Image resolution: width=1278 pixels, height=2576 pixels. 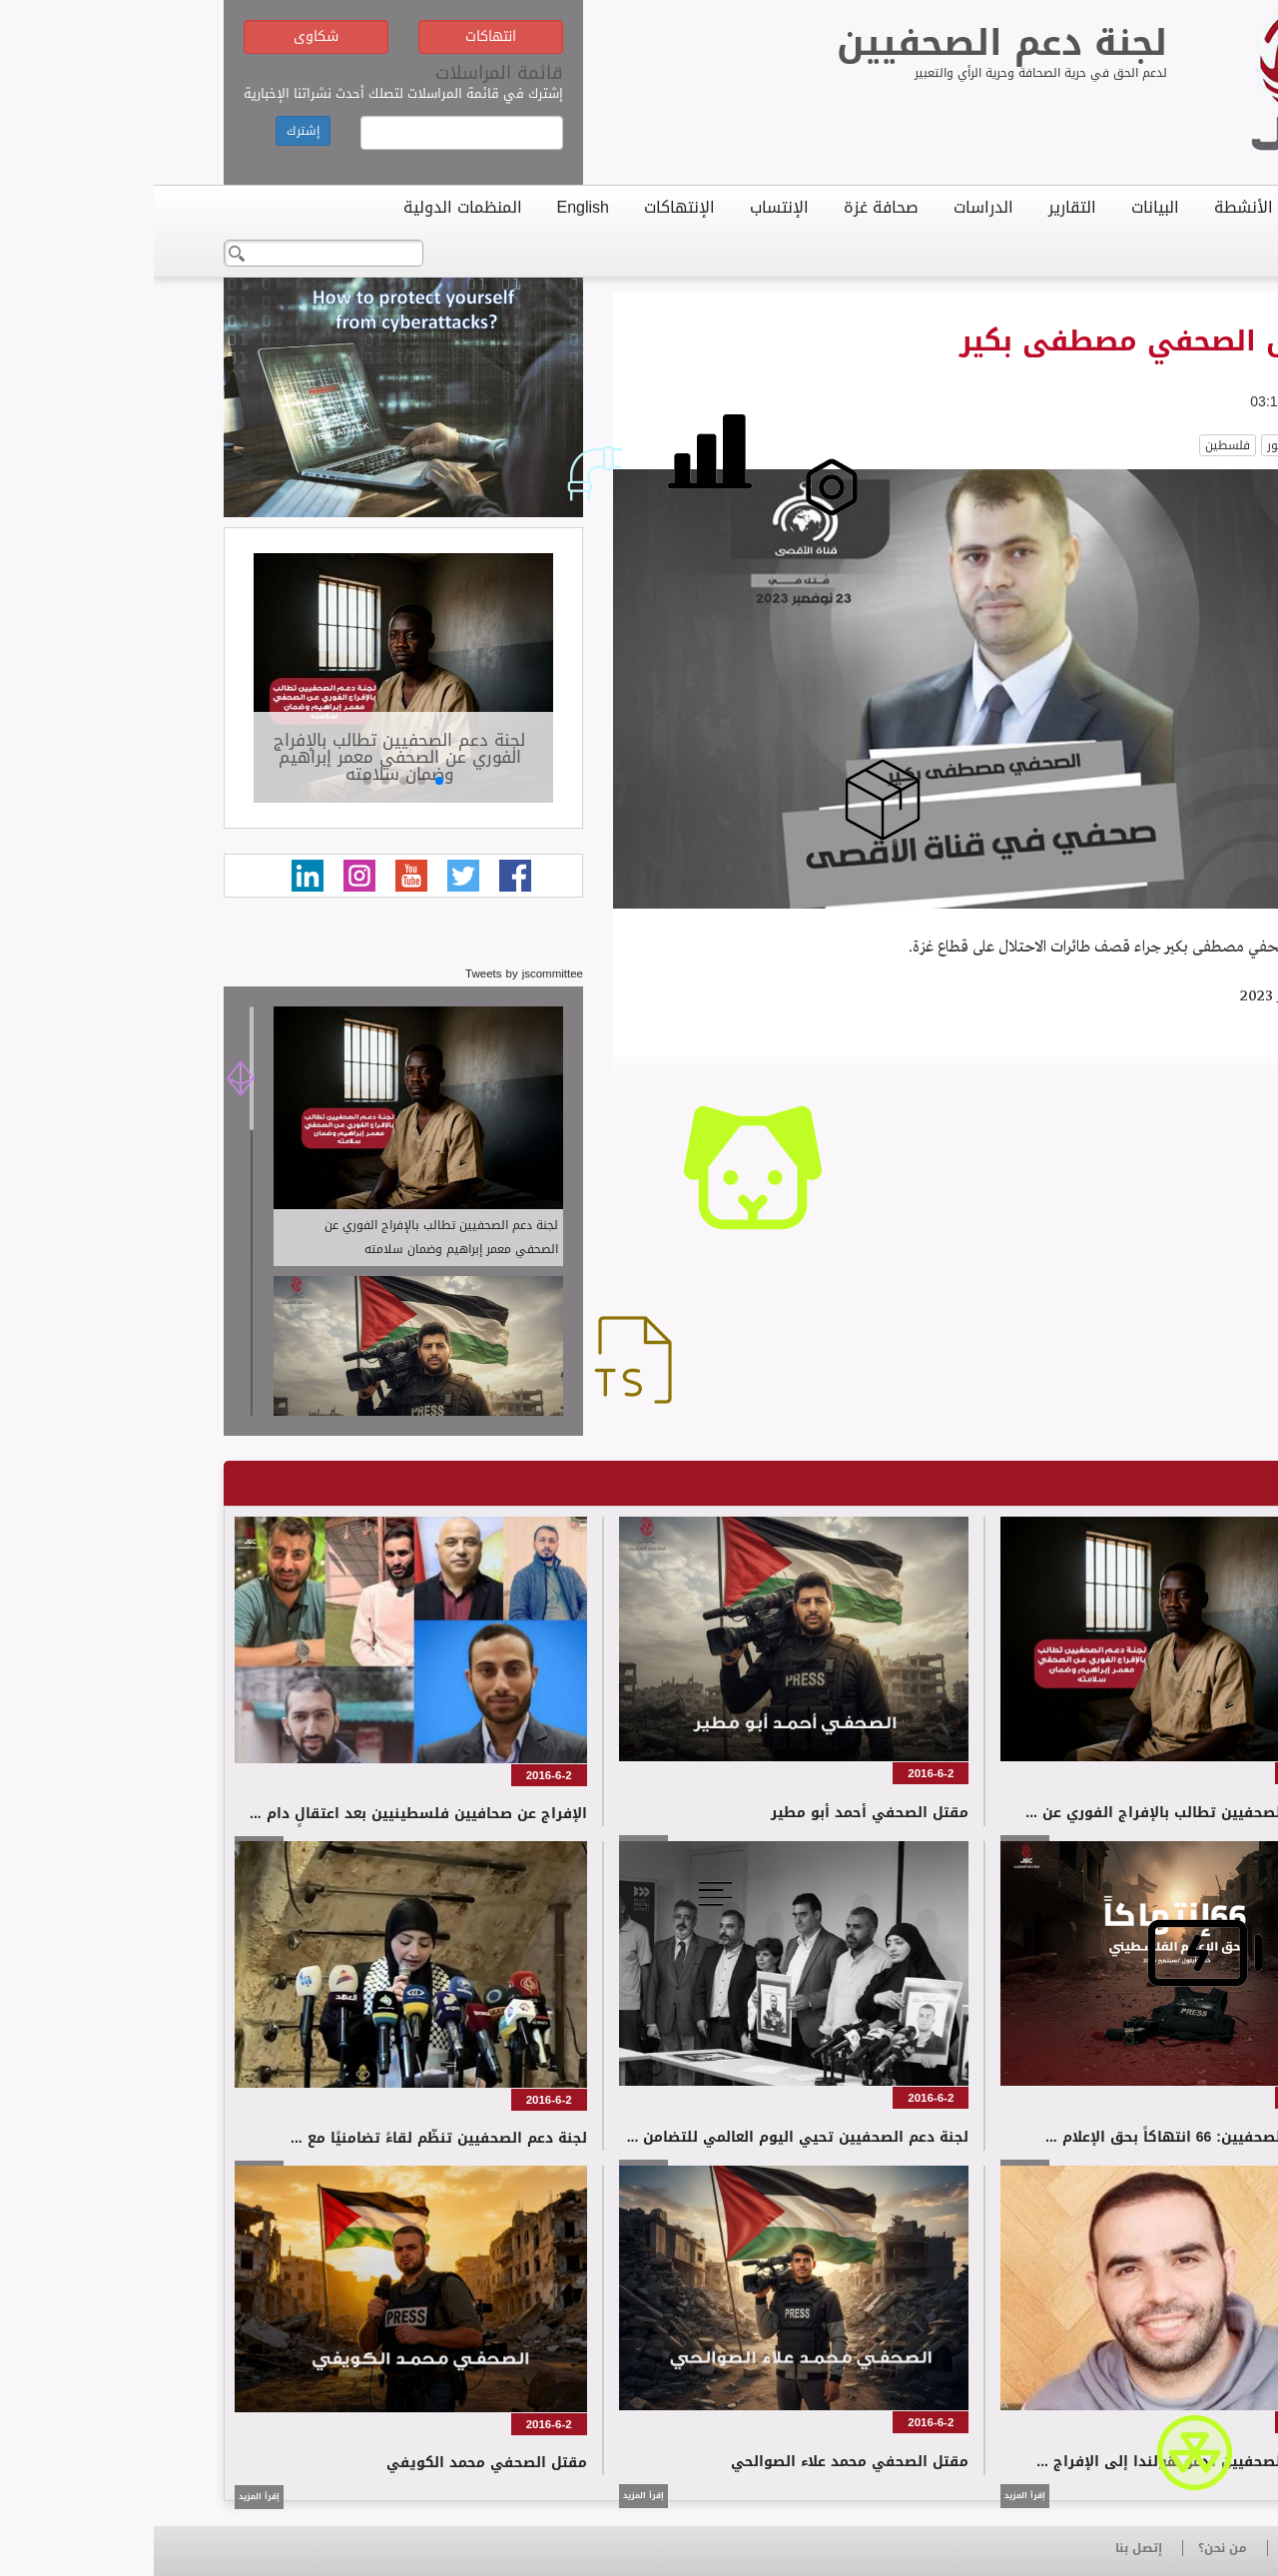 I want to click on view ethereum balance or wallet, so click(x=241, y=1078).